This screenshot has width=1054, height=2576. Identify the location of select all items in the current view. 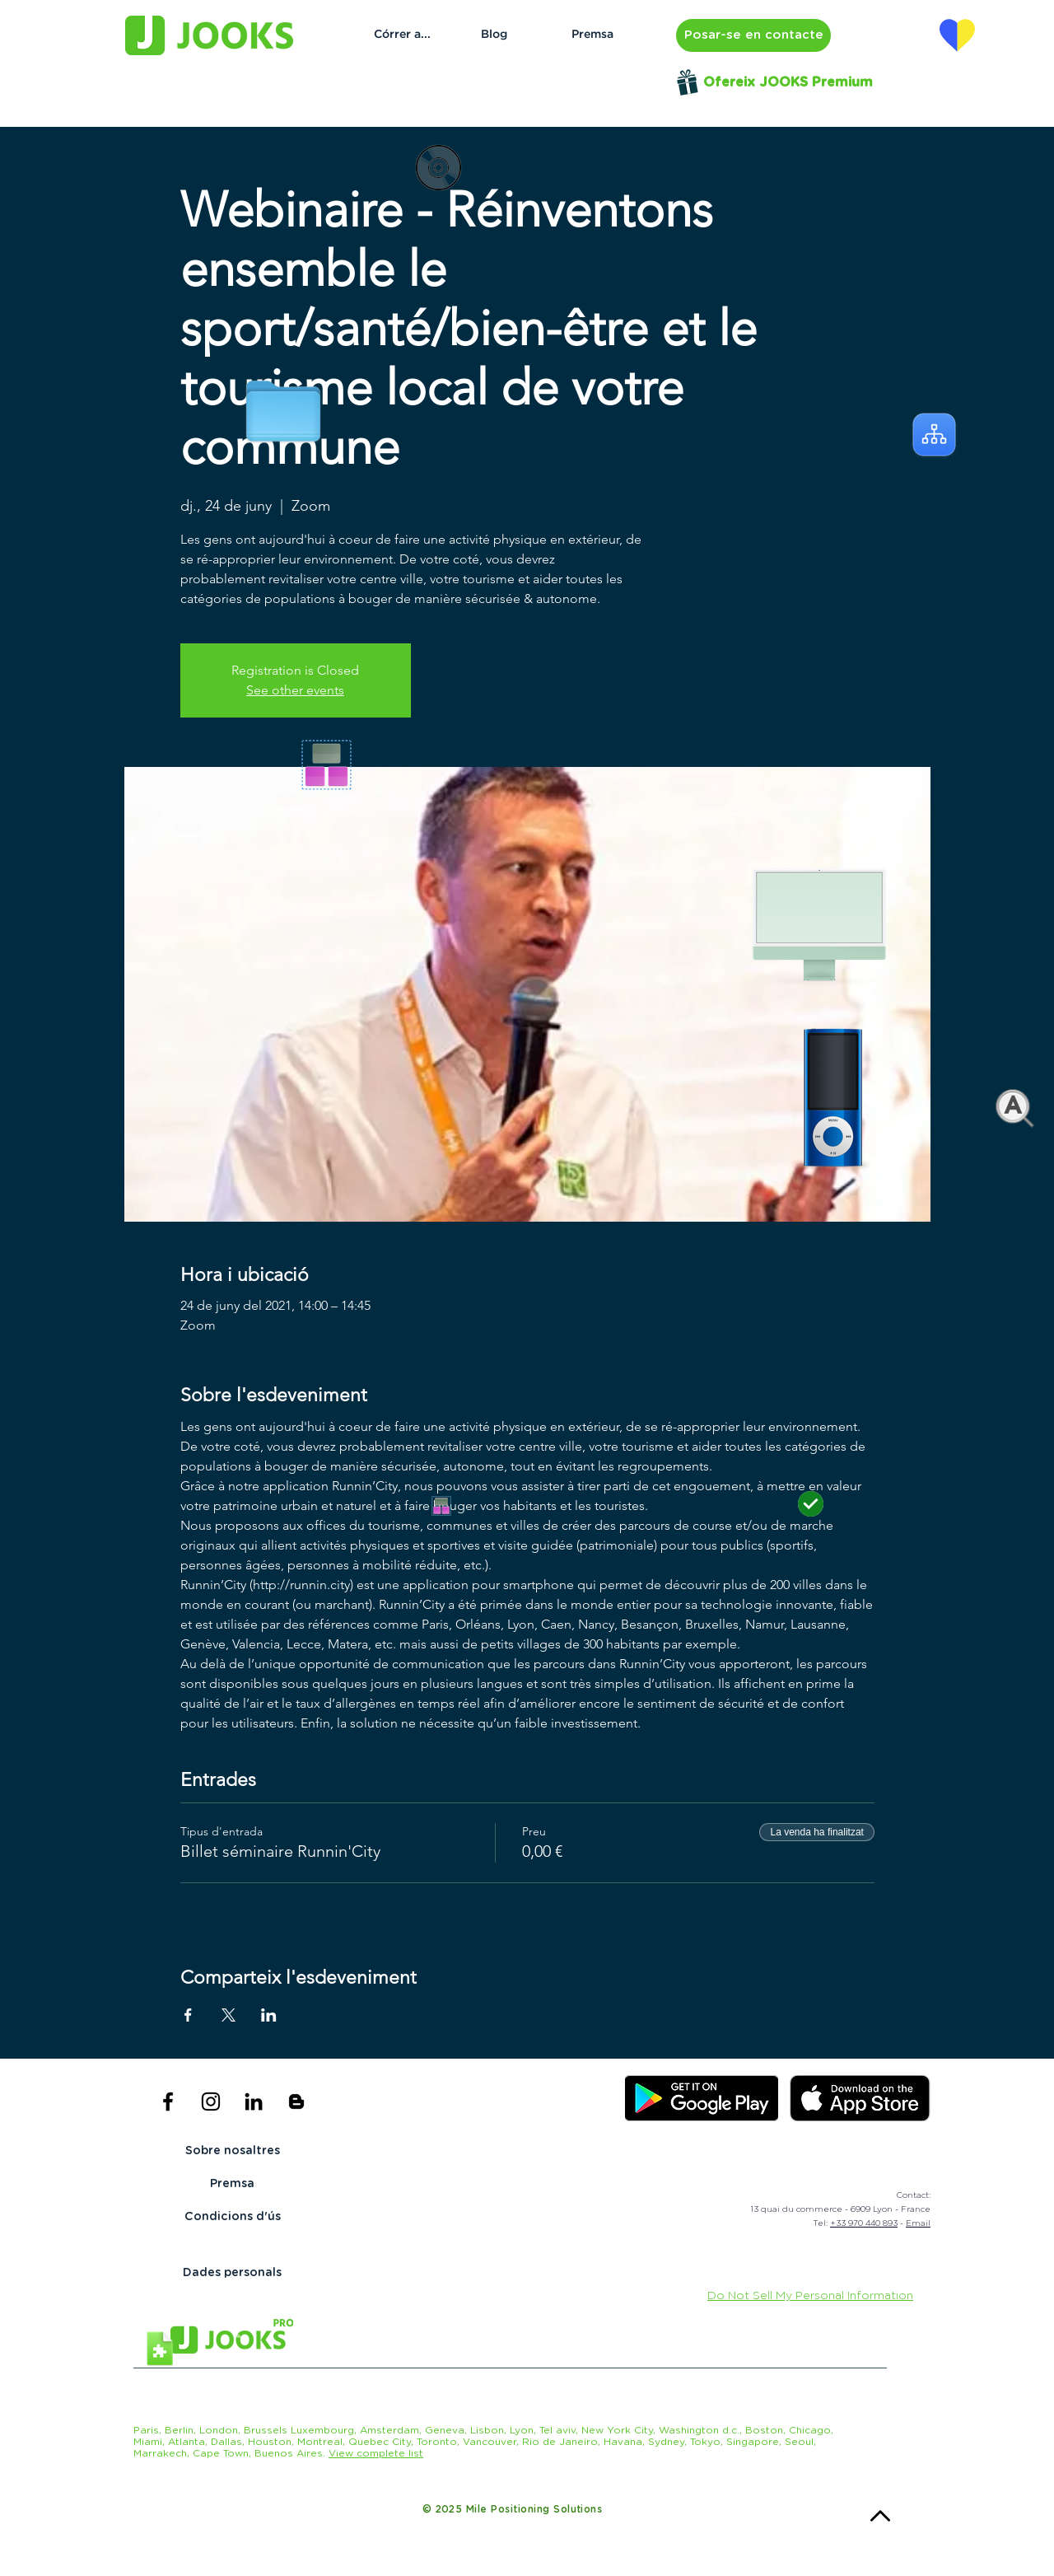
(326, 764).